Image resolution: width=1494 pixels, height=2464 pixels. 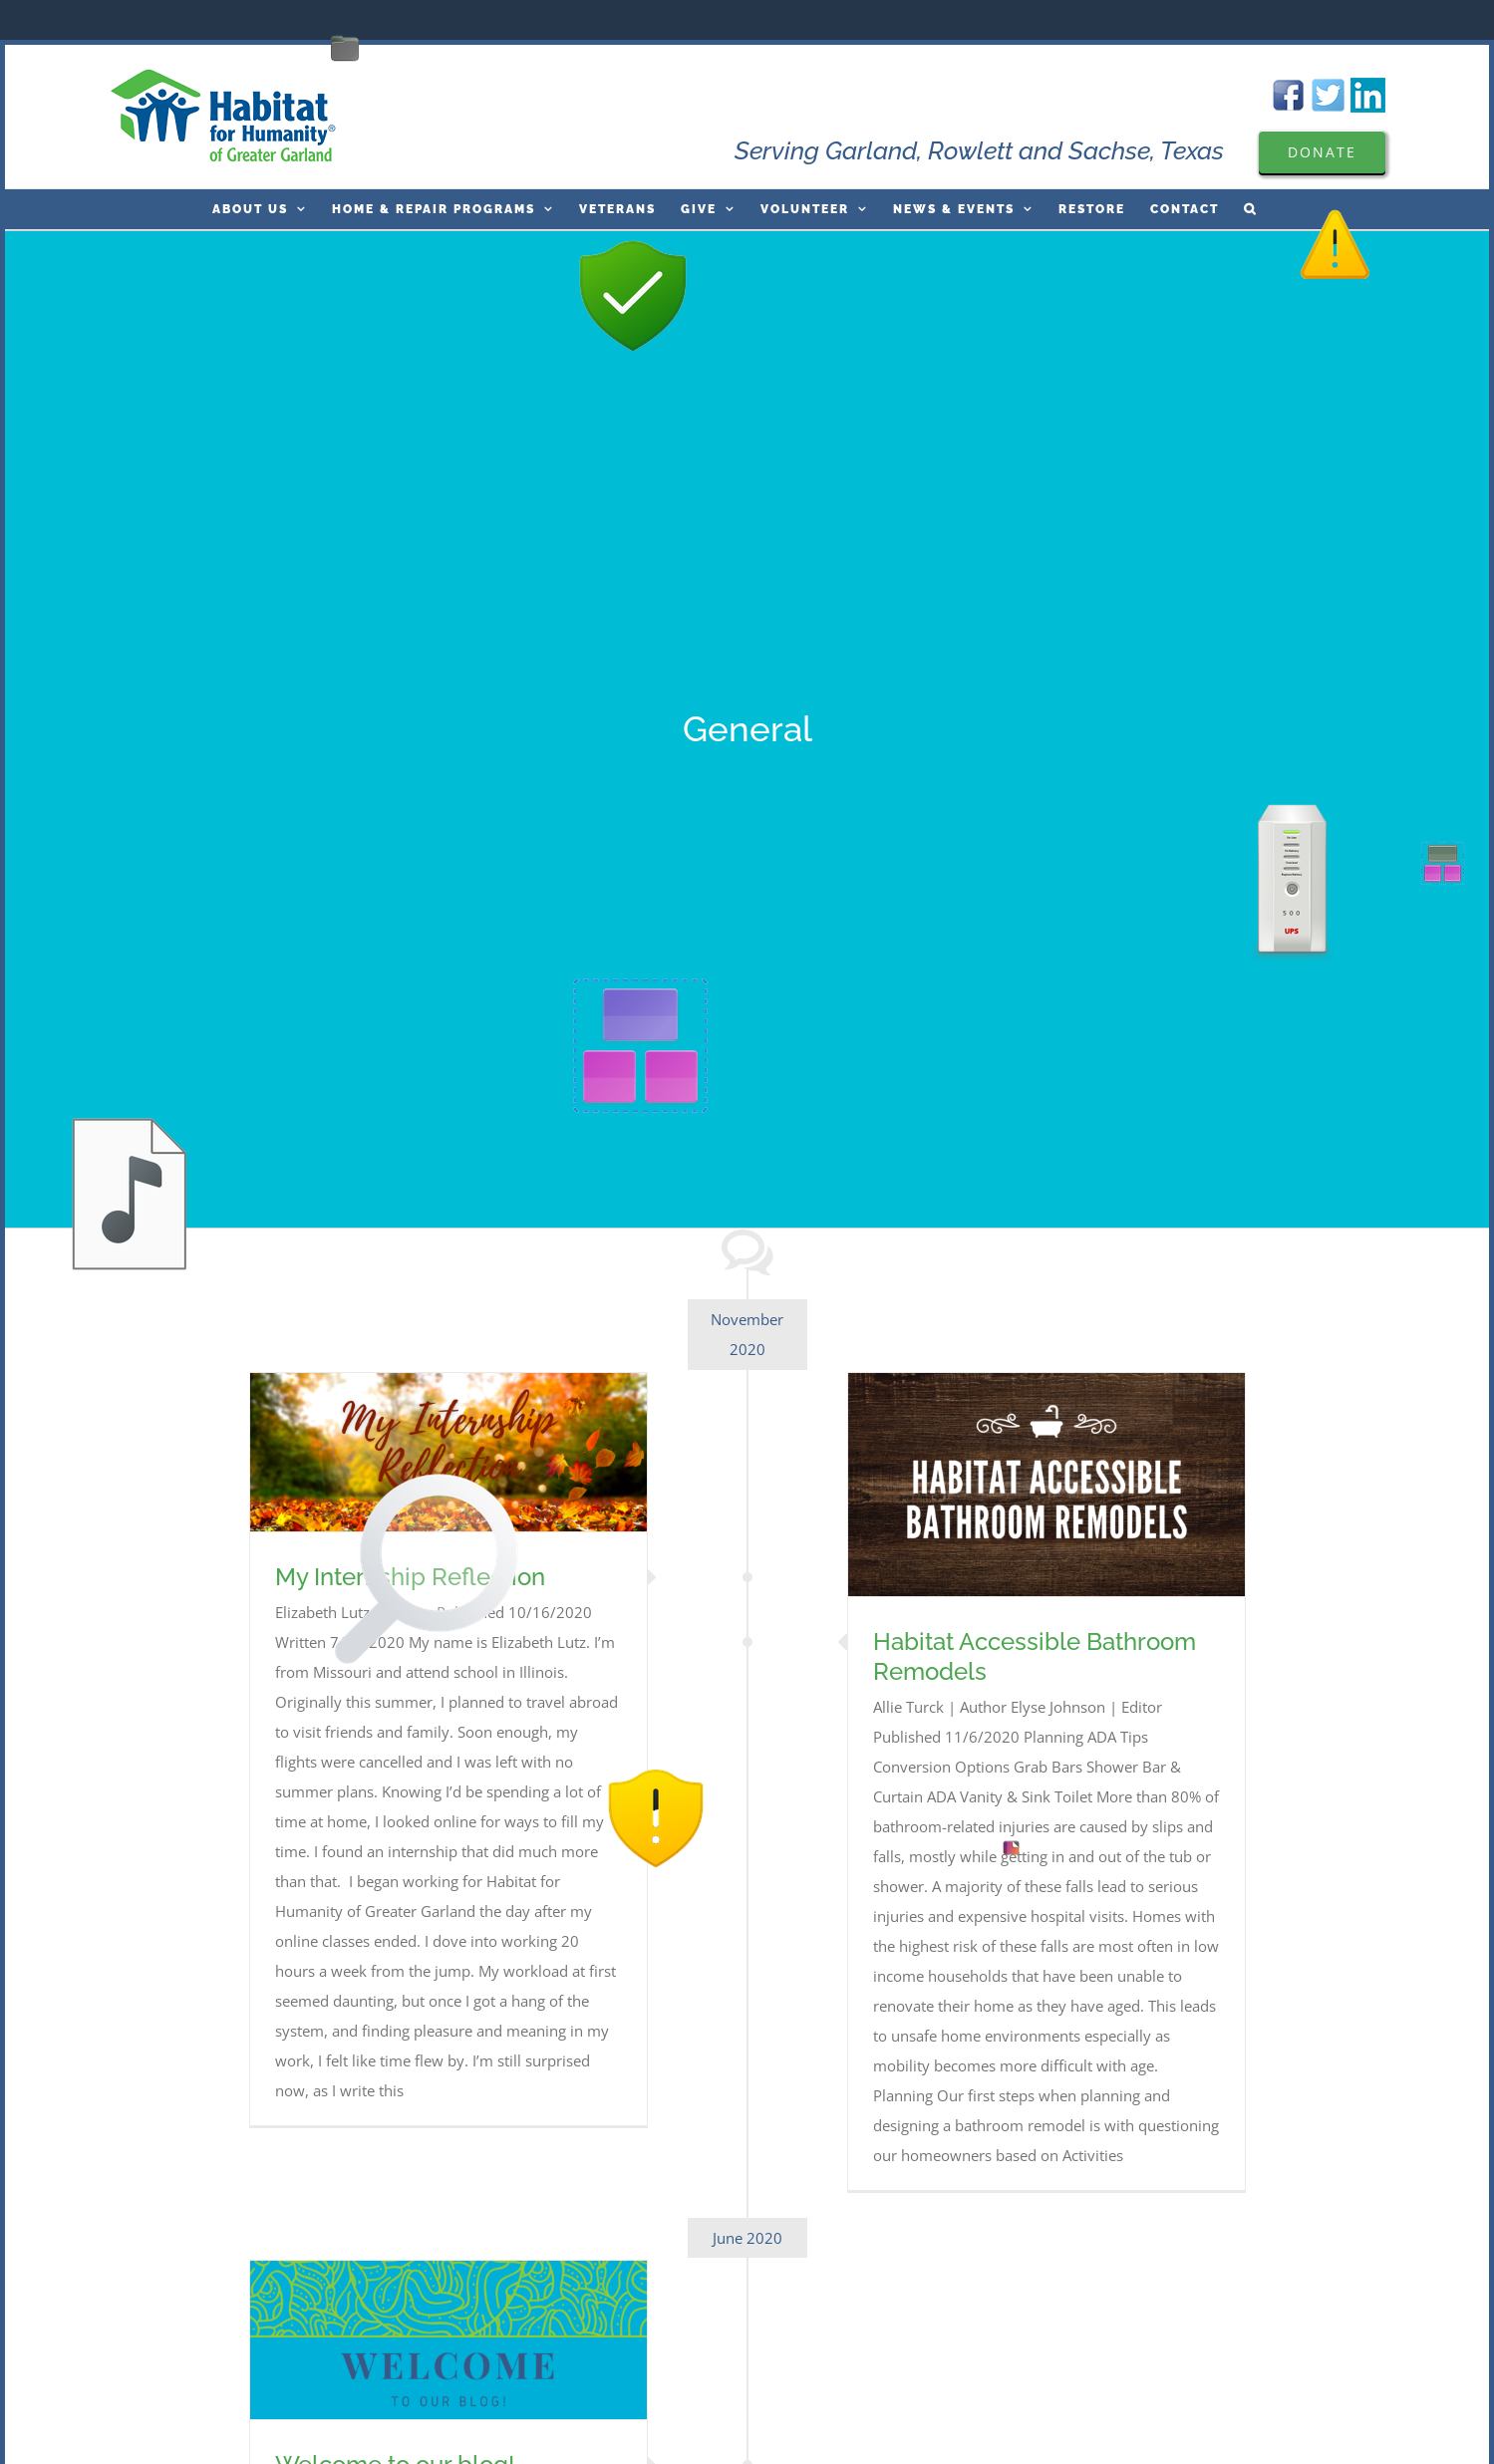 I want to click on indicates system security check passed, so click(x=633, y=296).